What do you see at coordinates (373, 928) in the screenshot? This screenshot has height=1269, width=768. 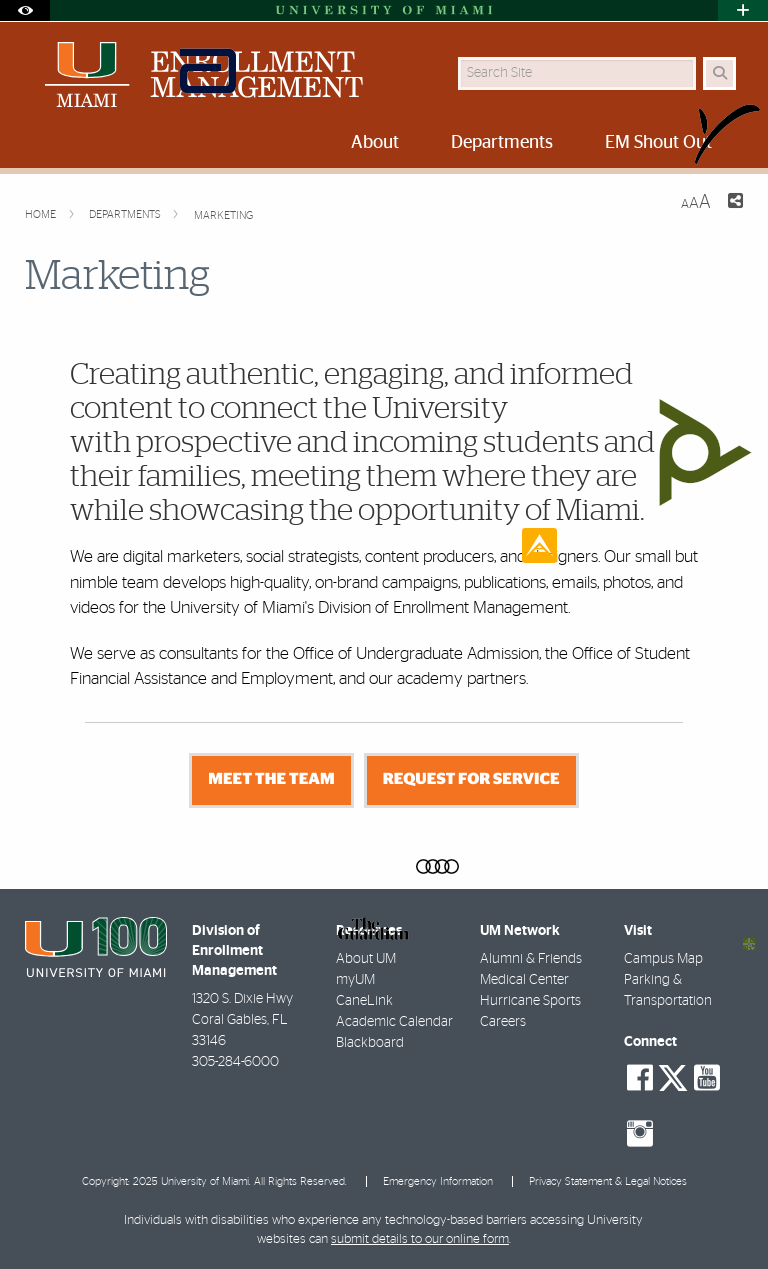 I see `open The Guardian news app` at bounding box center [373, 928].